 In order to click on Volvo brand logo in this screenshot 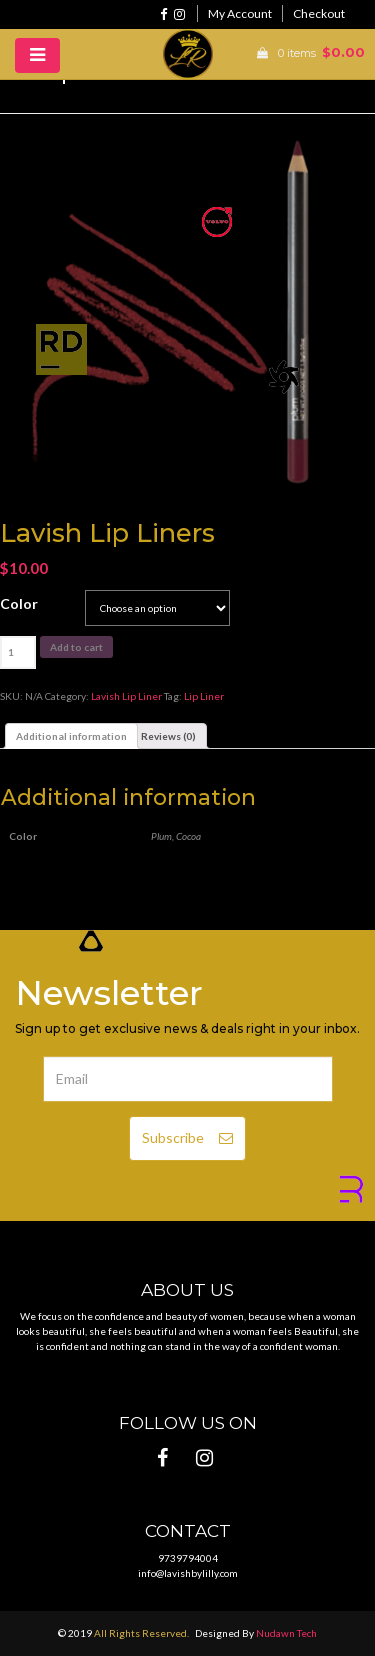, I will do `click(217, 222)`.